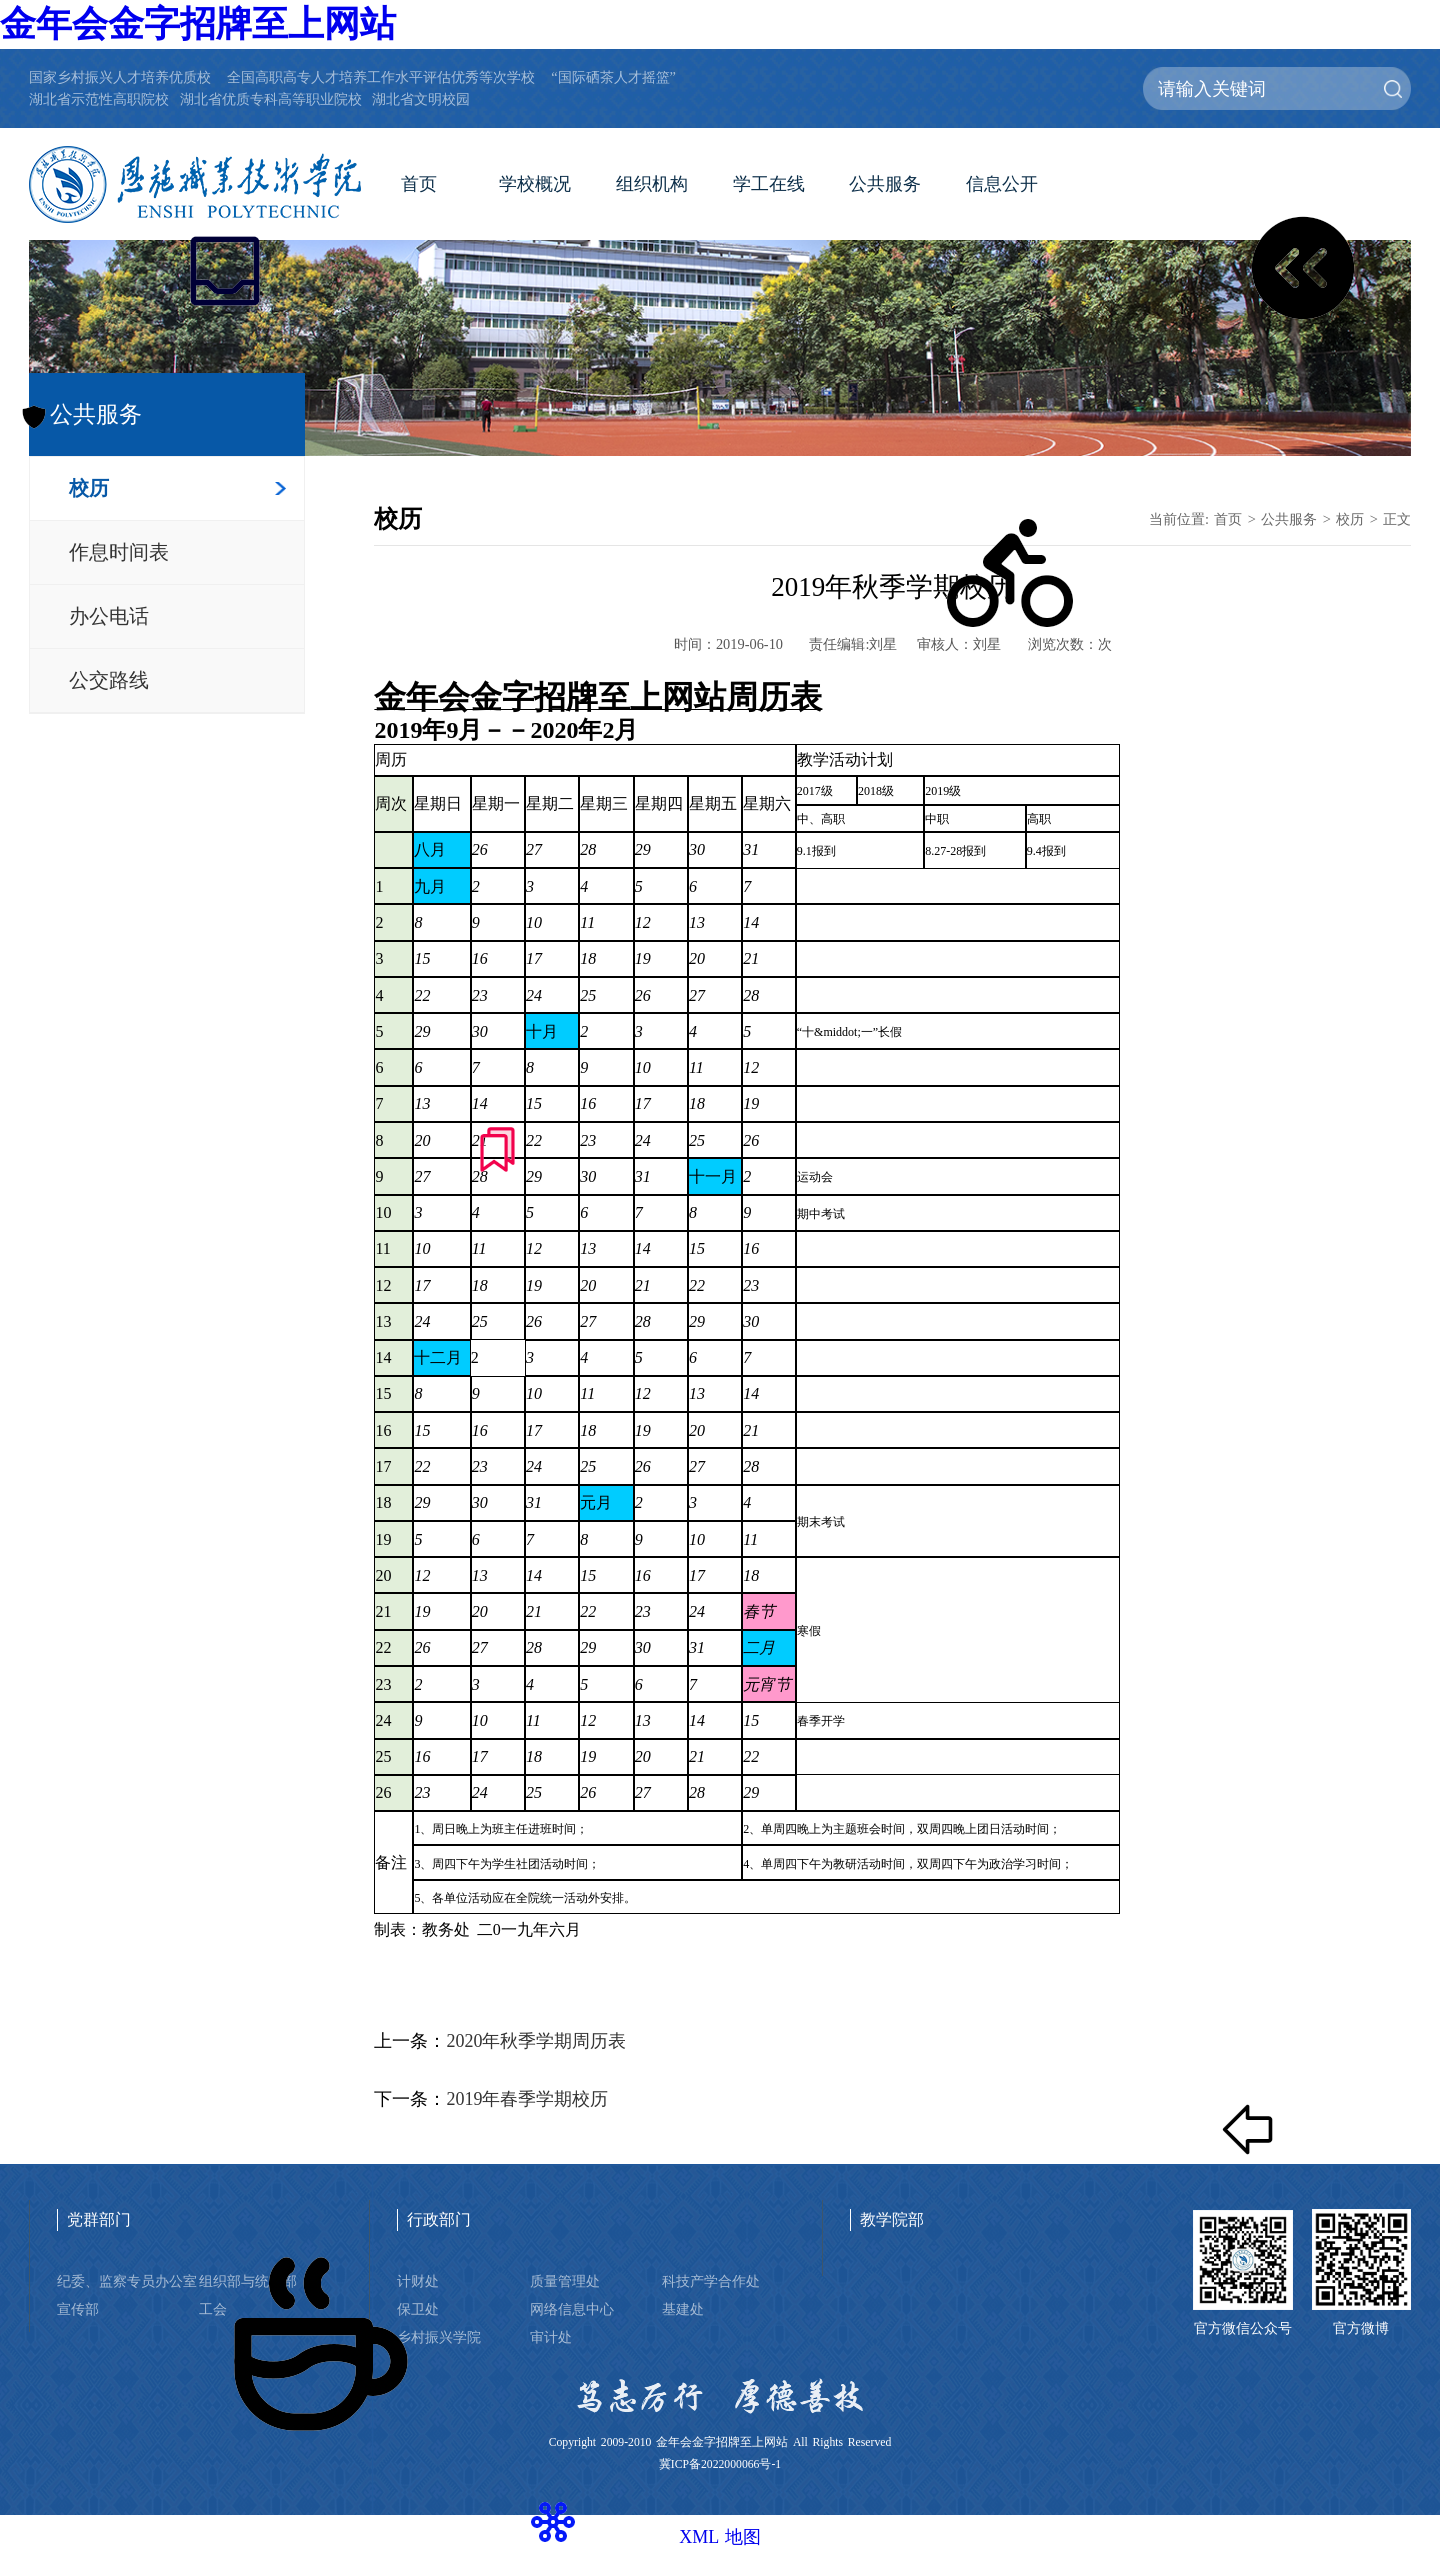 This screenshot has height=2559, width=1440. What do you see at coordinates (1010, 573) in the screenshot?
I see `access bike-sharing or cycling options` at bounding box center [1010, 573].